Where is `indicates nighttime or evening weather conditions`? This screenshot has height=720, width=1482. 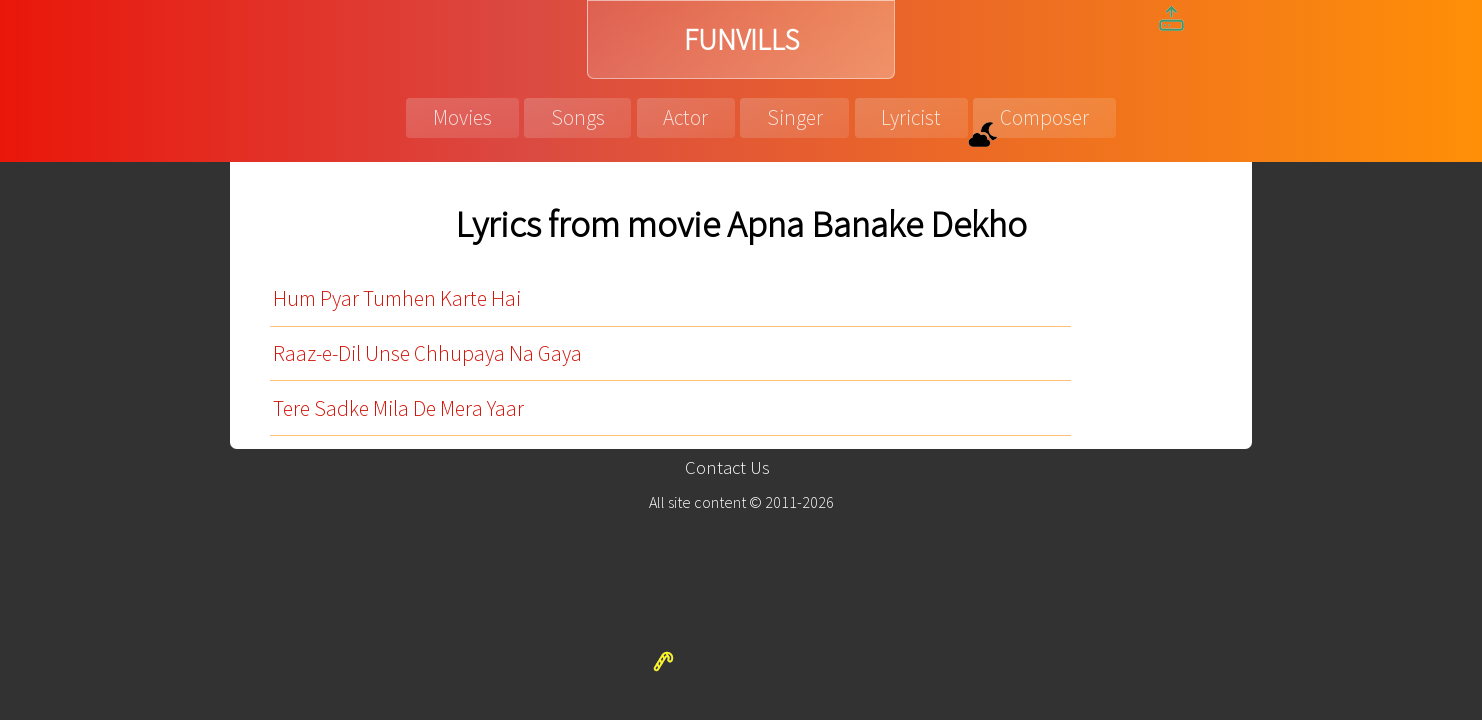
indicates nighttime or evening weather conditions is located at coordinates (982, 134).